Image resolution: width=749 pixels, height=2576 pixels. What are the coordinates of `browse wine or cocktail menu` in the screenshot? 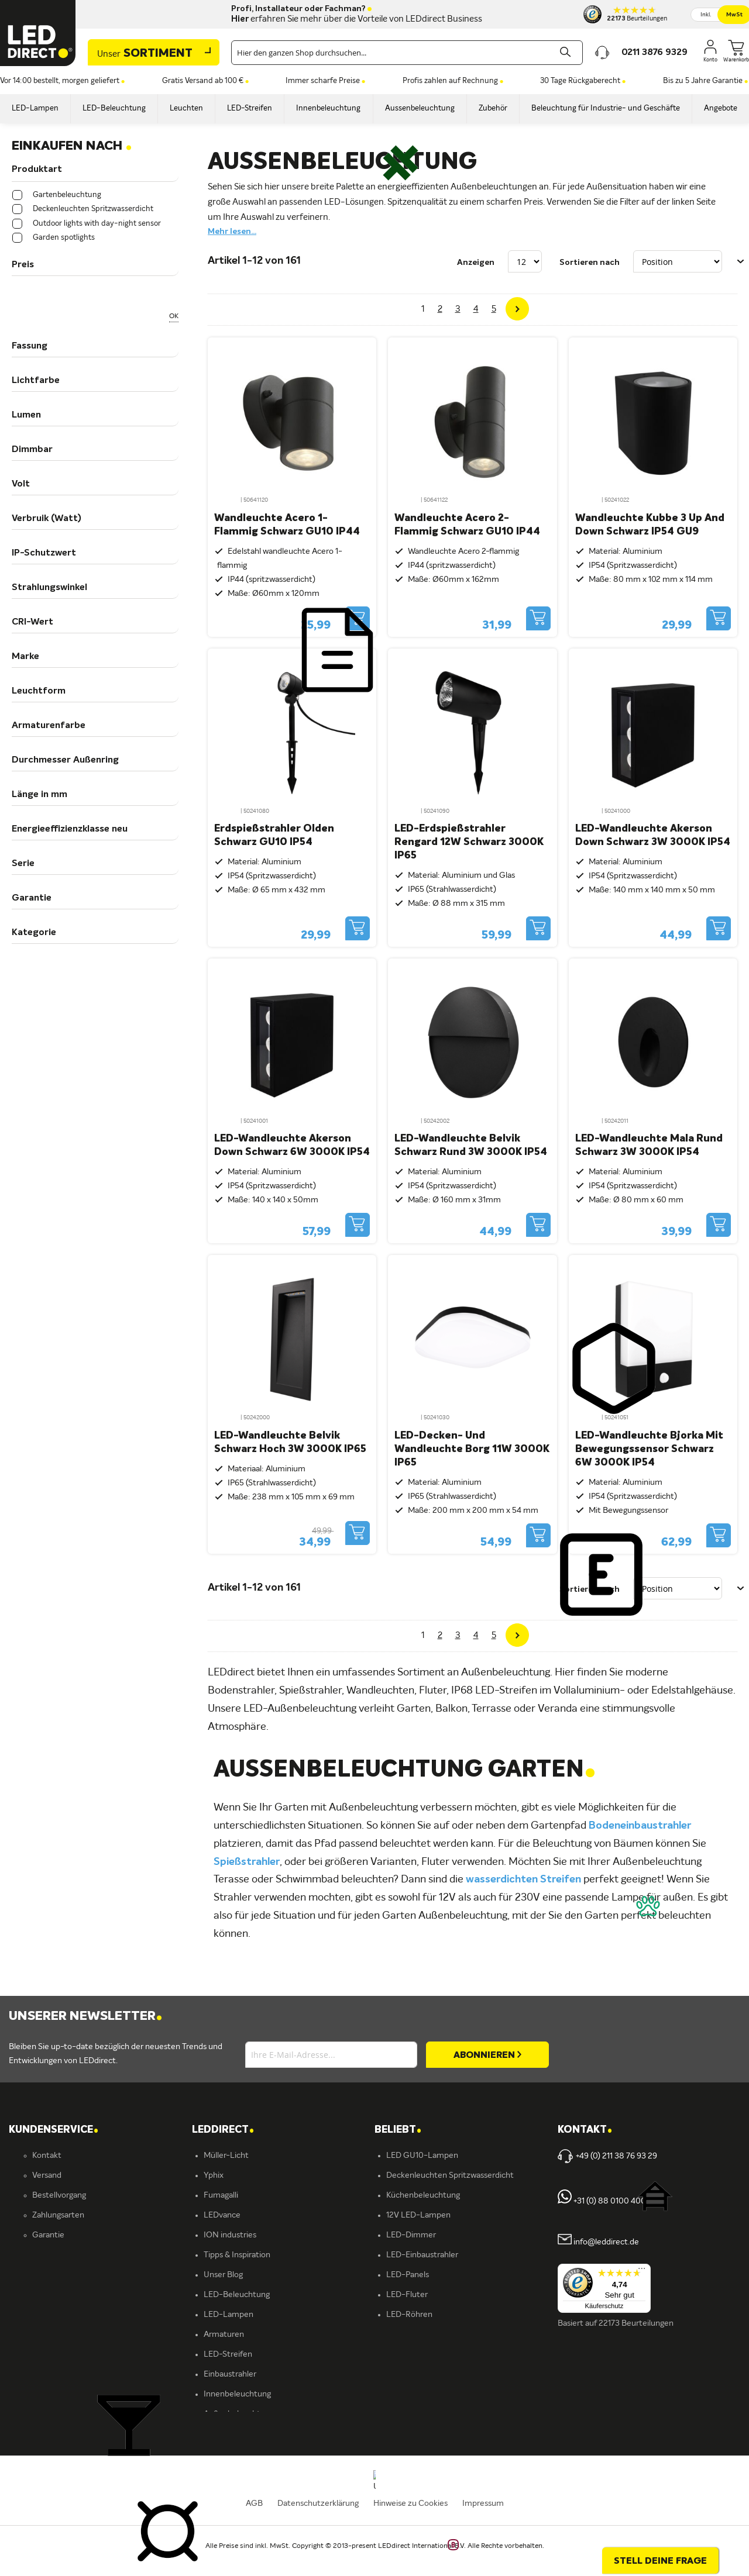 It's located at (129, 2425).